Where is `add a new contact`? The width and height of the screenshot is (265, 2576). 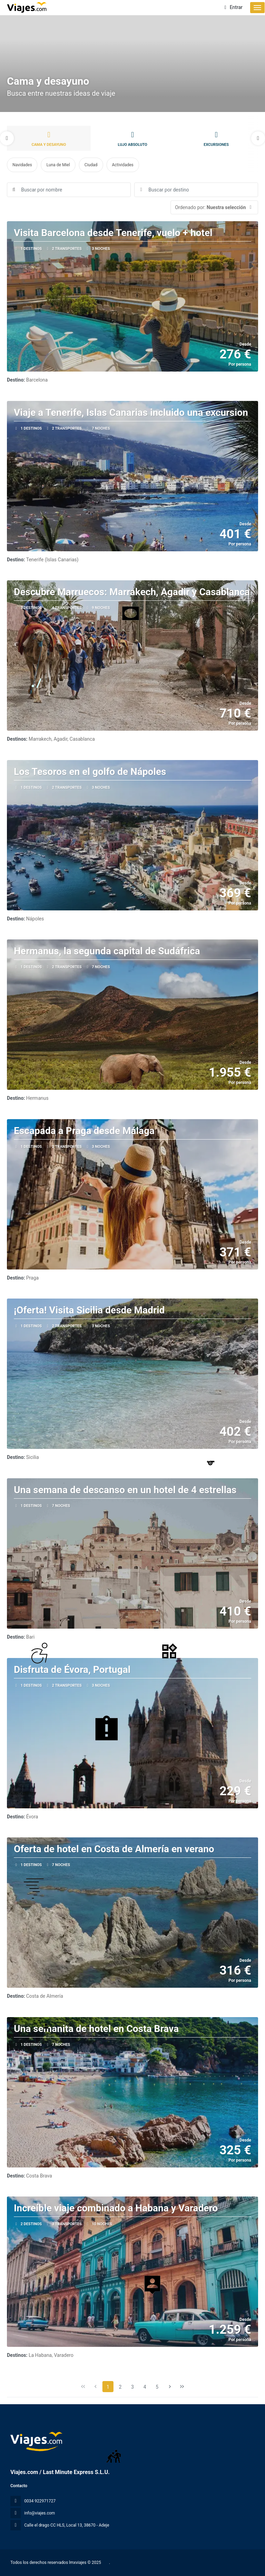
add a new contact is located at coordinates (45, 2026).